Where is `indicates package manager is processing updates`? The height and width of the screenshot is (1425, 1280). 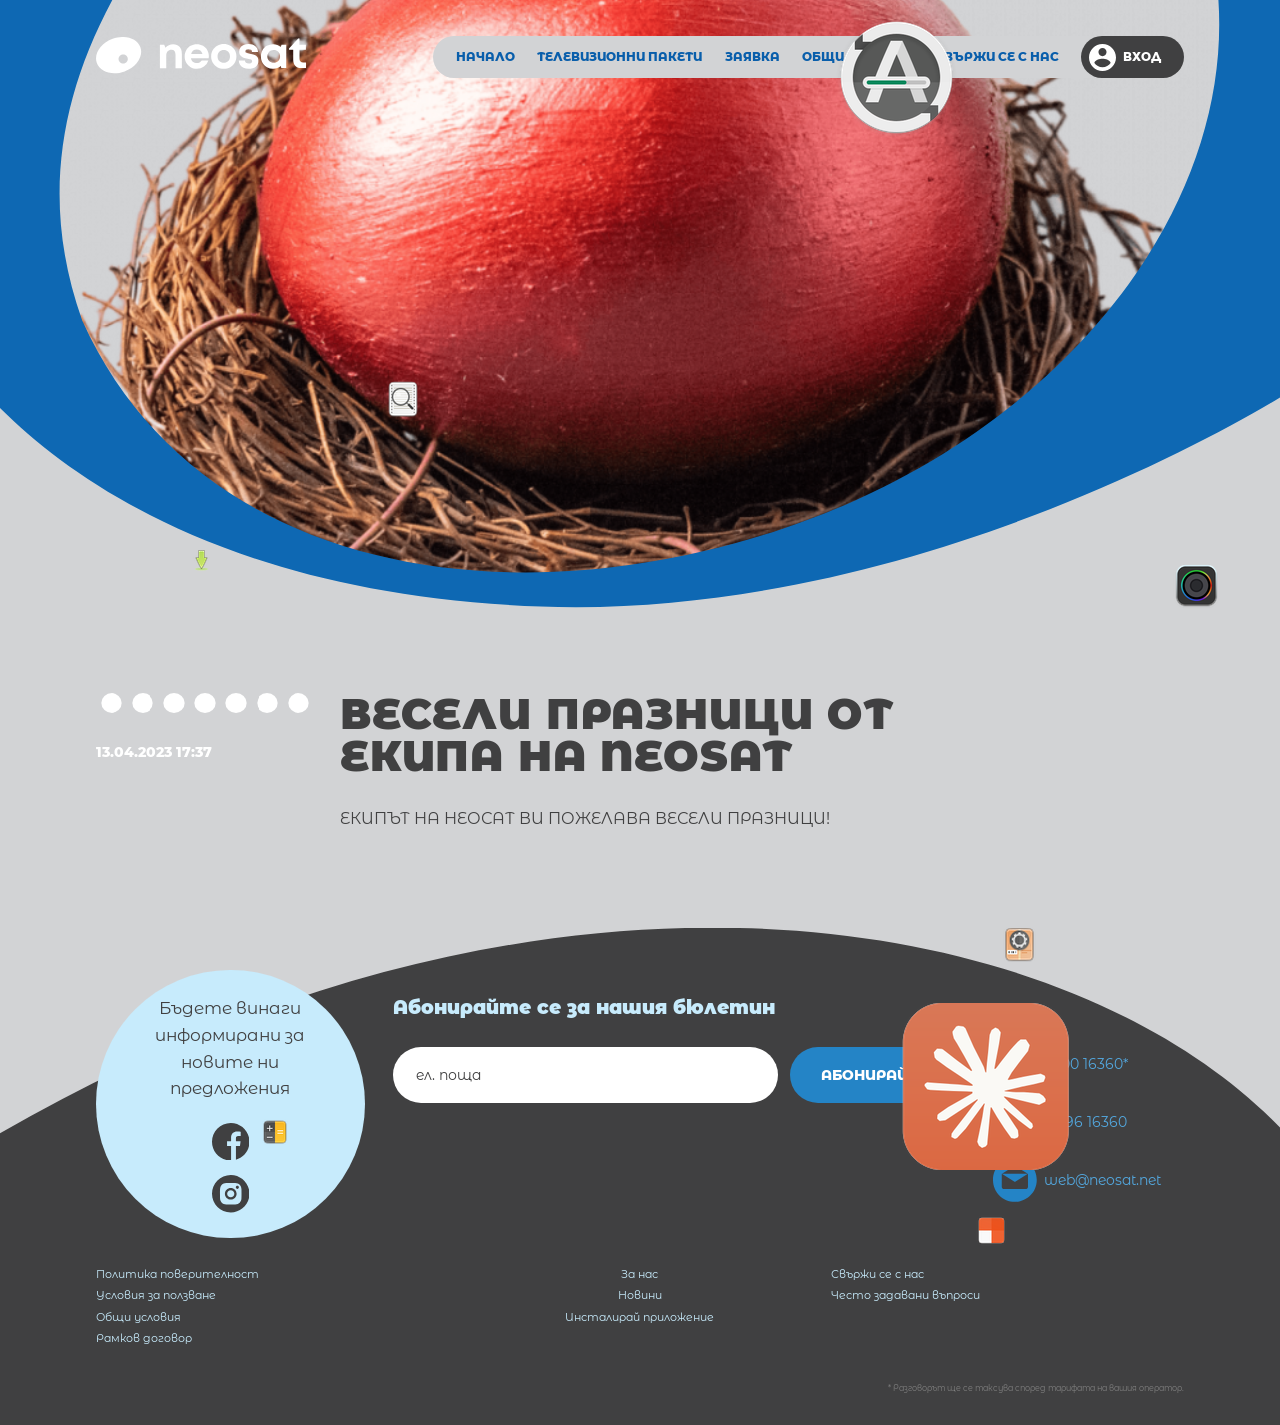 indicates package manager is processing updates is located at coordinates (1019, 944).